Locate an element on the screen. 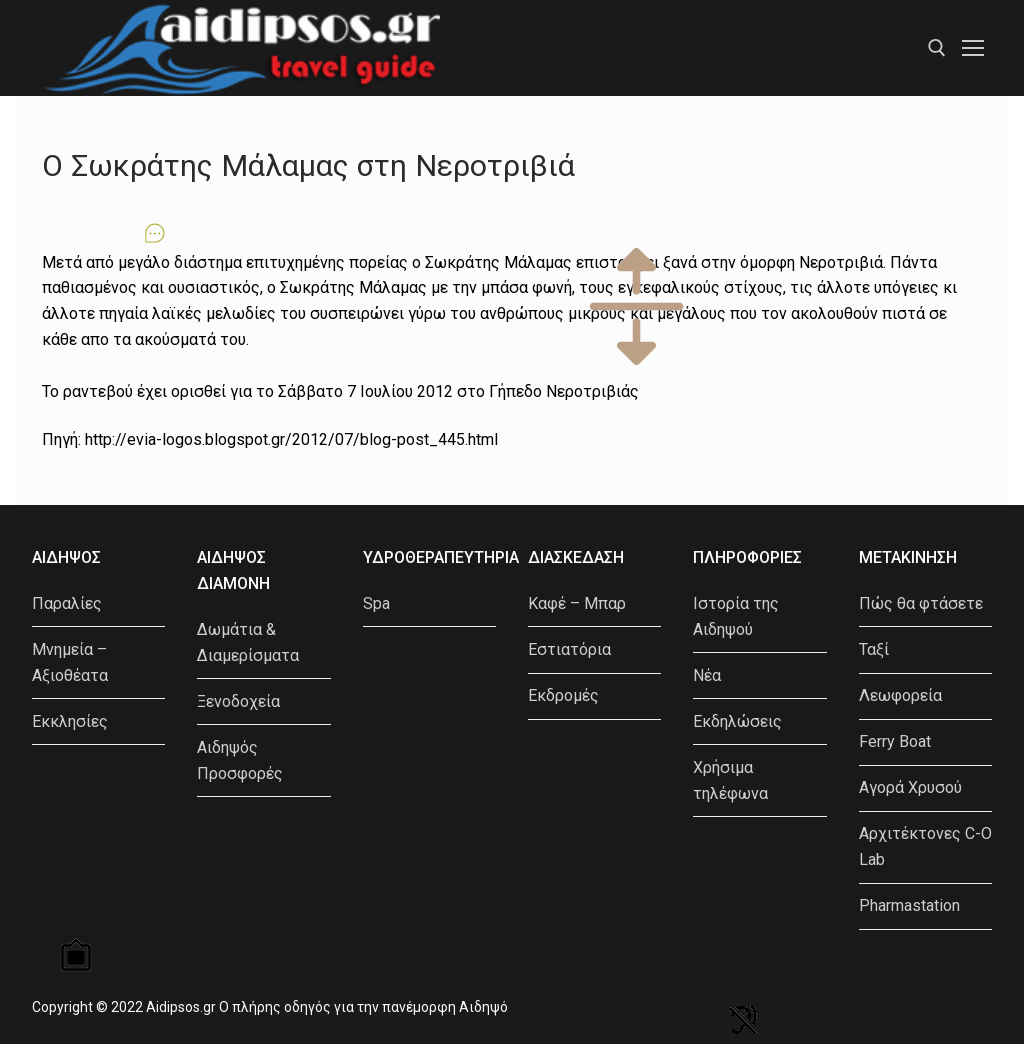 This screenshot has width=1024, height=1044. indicates hearing accessibility features are disabled is located at coordinates (744, 1020).